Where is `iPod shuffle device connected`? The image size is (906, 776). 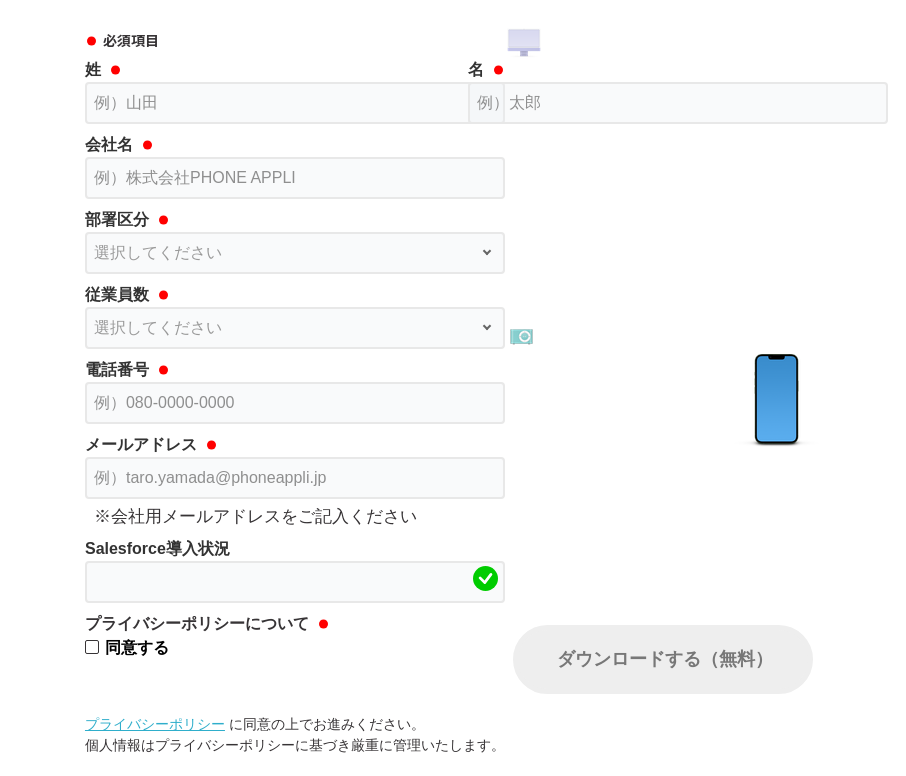
iPod shuffle device connected is located at coordinates (521, 332).